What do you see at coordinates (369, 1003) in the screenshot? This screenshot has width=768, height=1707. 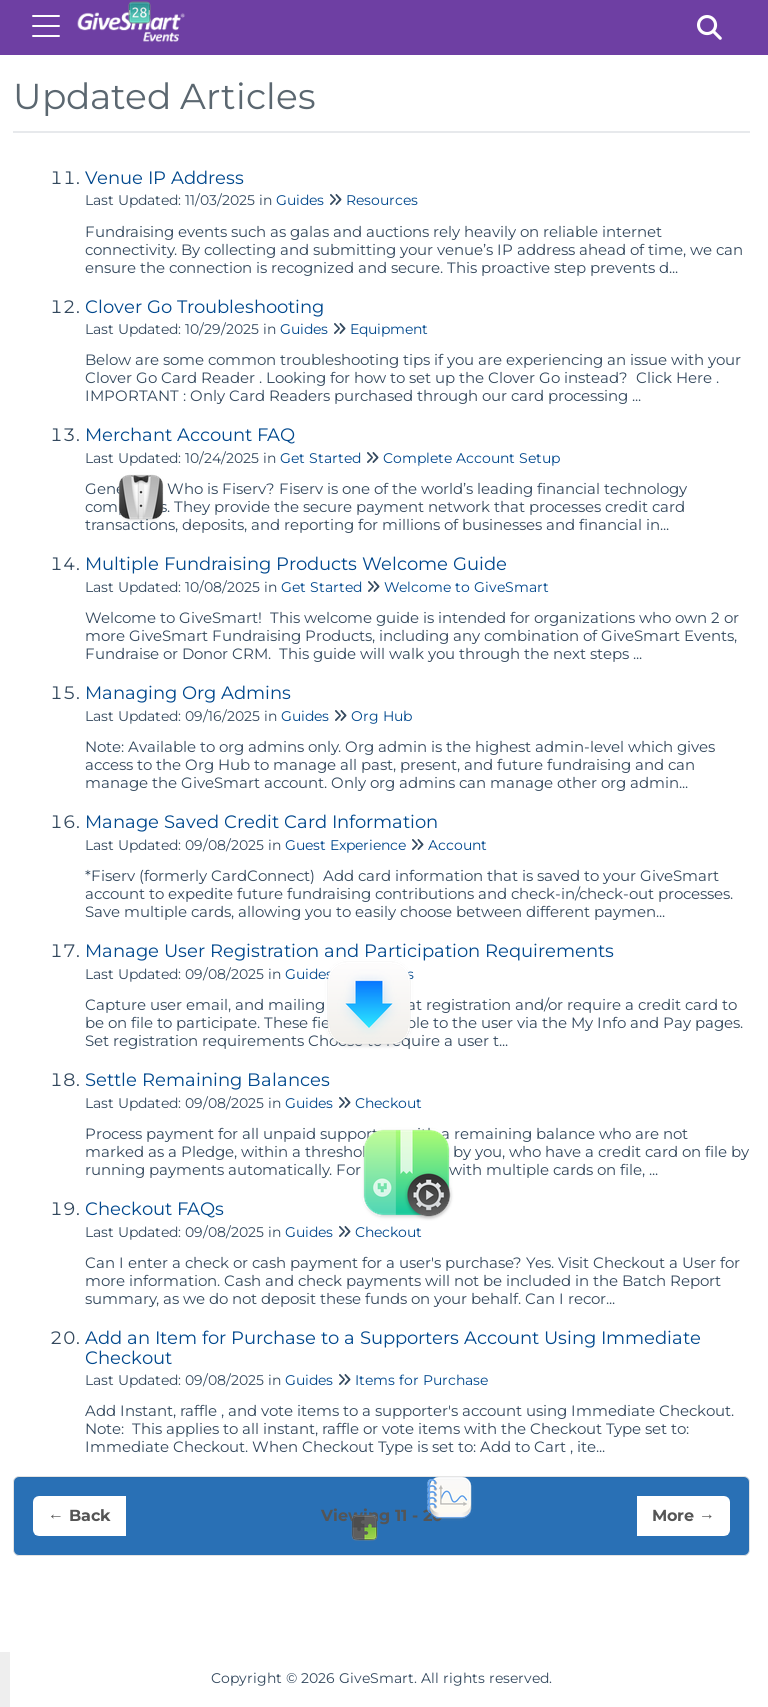 I see `open kget download manager` at bounding box center [369, 1003].